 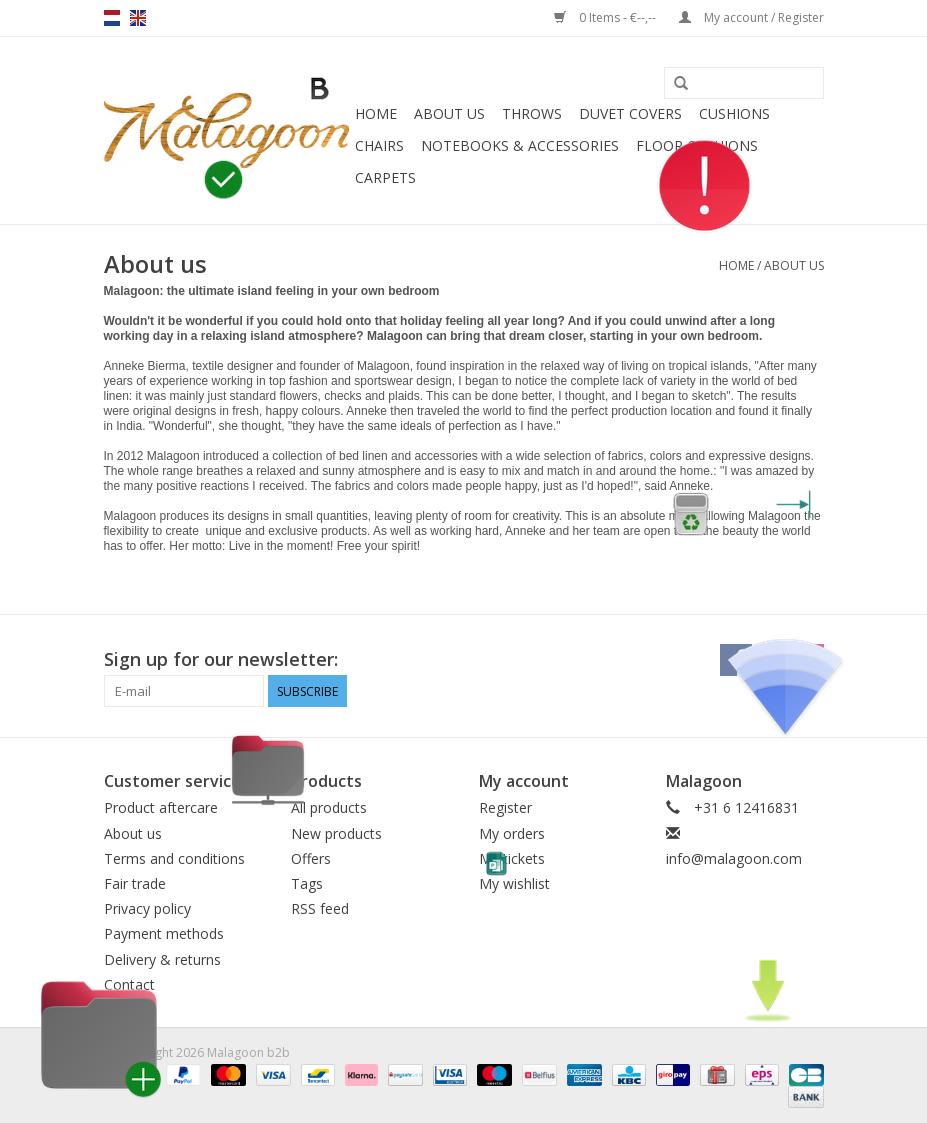 What do you see at coordinates (223, 179) in the screenshot?
I see `indicates file or folder is fully synced` at bounding box center [223, 179].